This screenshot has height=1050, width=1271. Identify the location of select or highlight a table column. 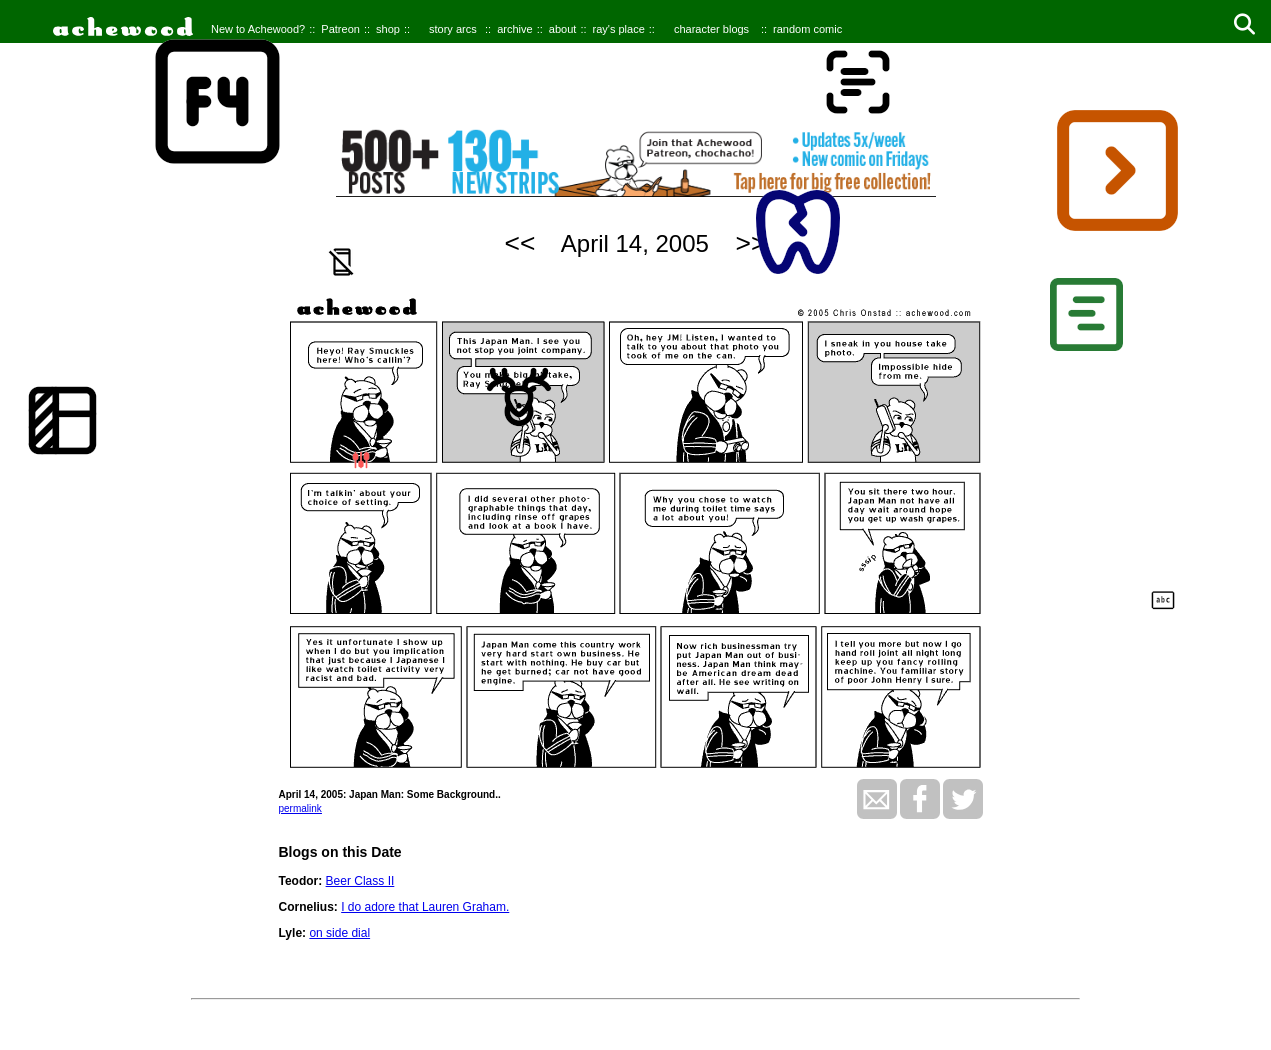
(62, 420).